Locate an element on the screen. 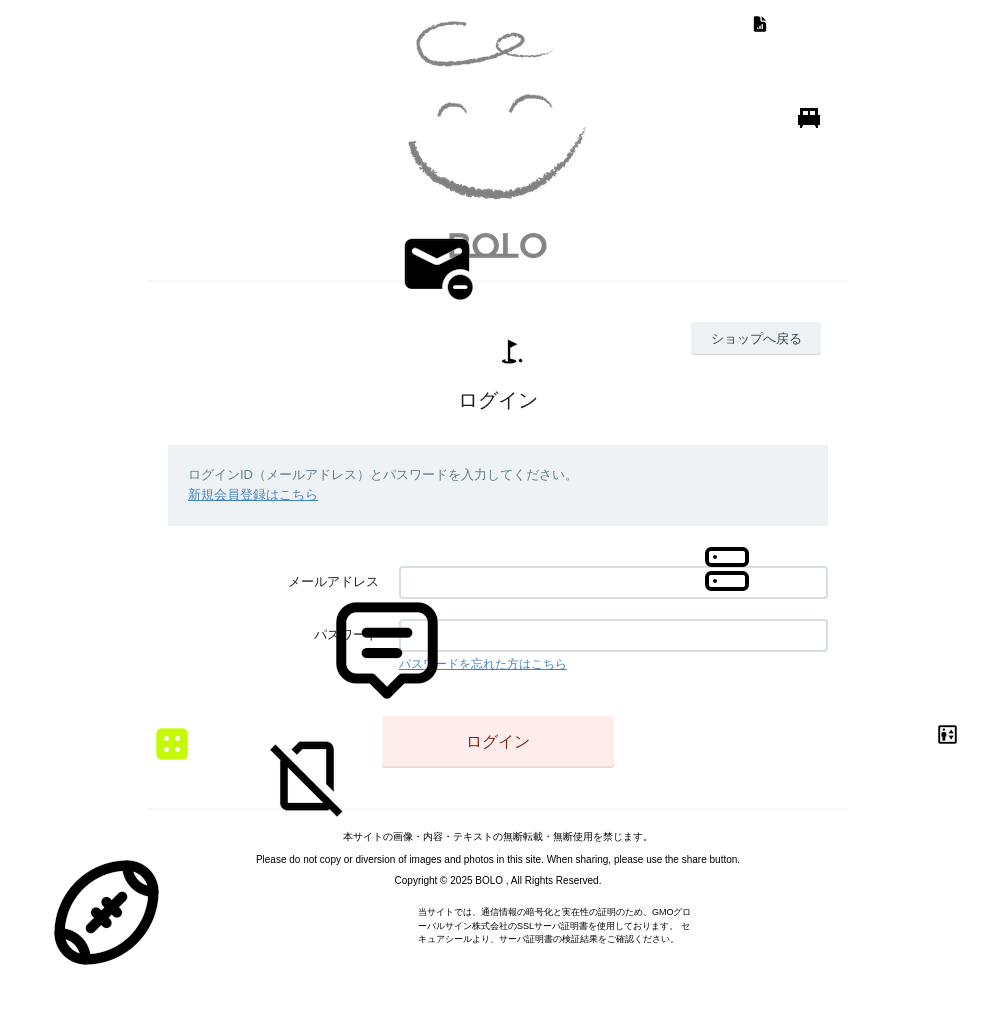 The image size is (996, 1024). view nearby golf courses is located at coordinates (511, 351).